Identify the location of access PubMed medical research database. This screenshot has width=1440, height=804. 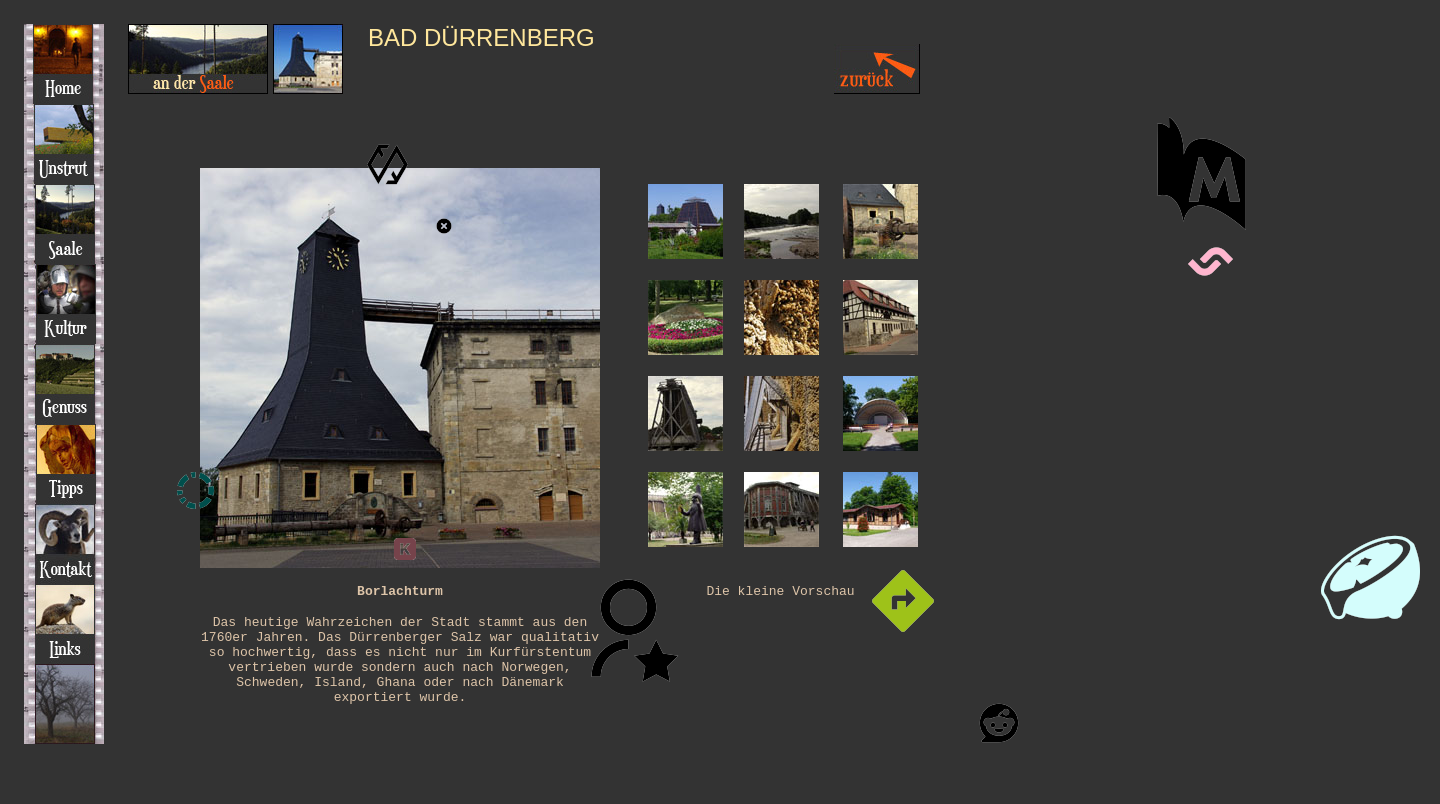
(1201, 173).